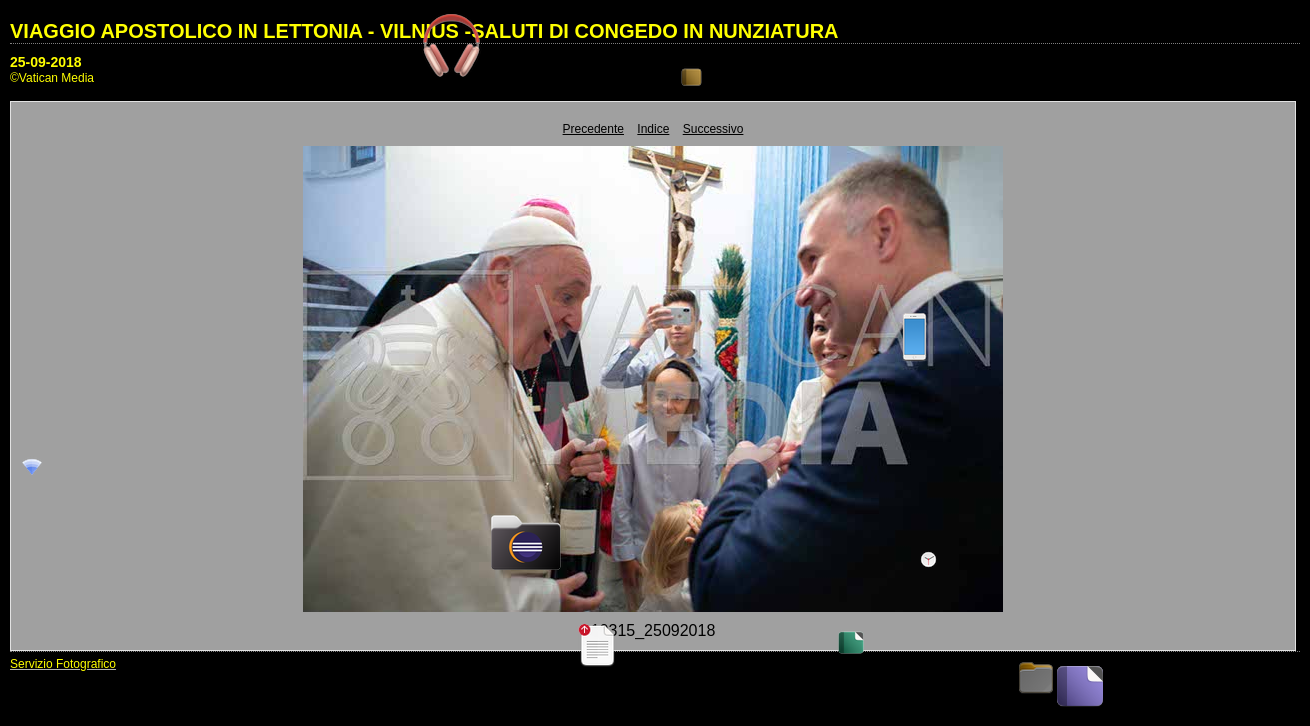  I want to click on access time and date administration settings, so click(928, 559).